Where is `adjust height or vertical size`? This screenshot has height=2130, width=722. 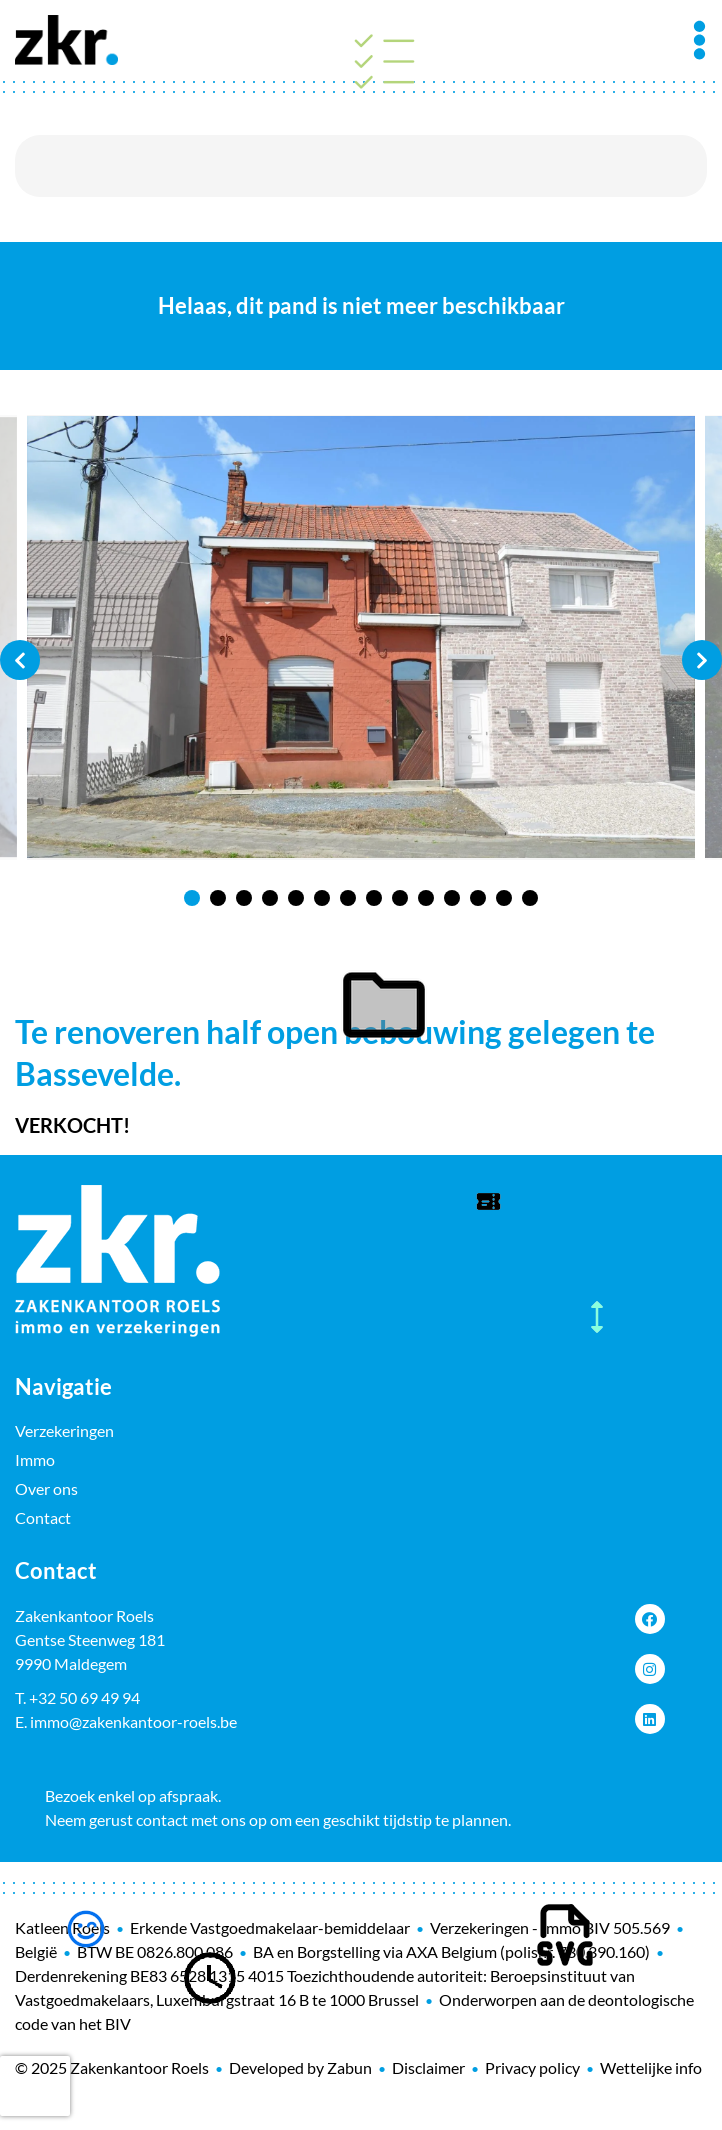 adjust height or vertical size is located at coordinates (597, 1317).